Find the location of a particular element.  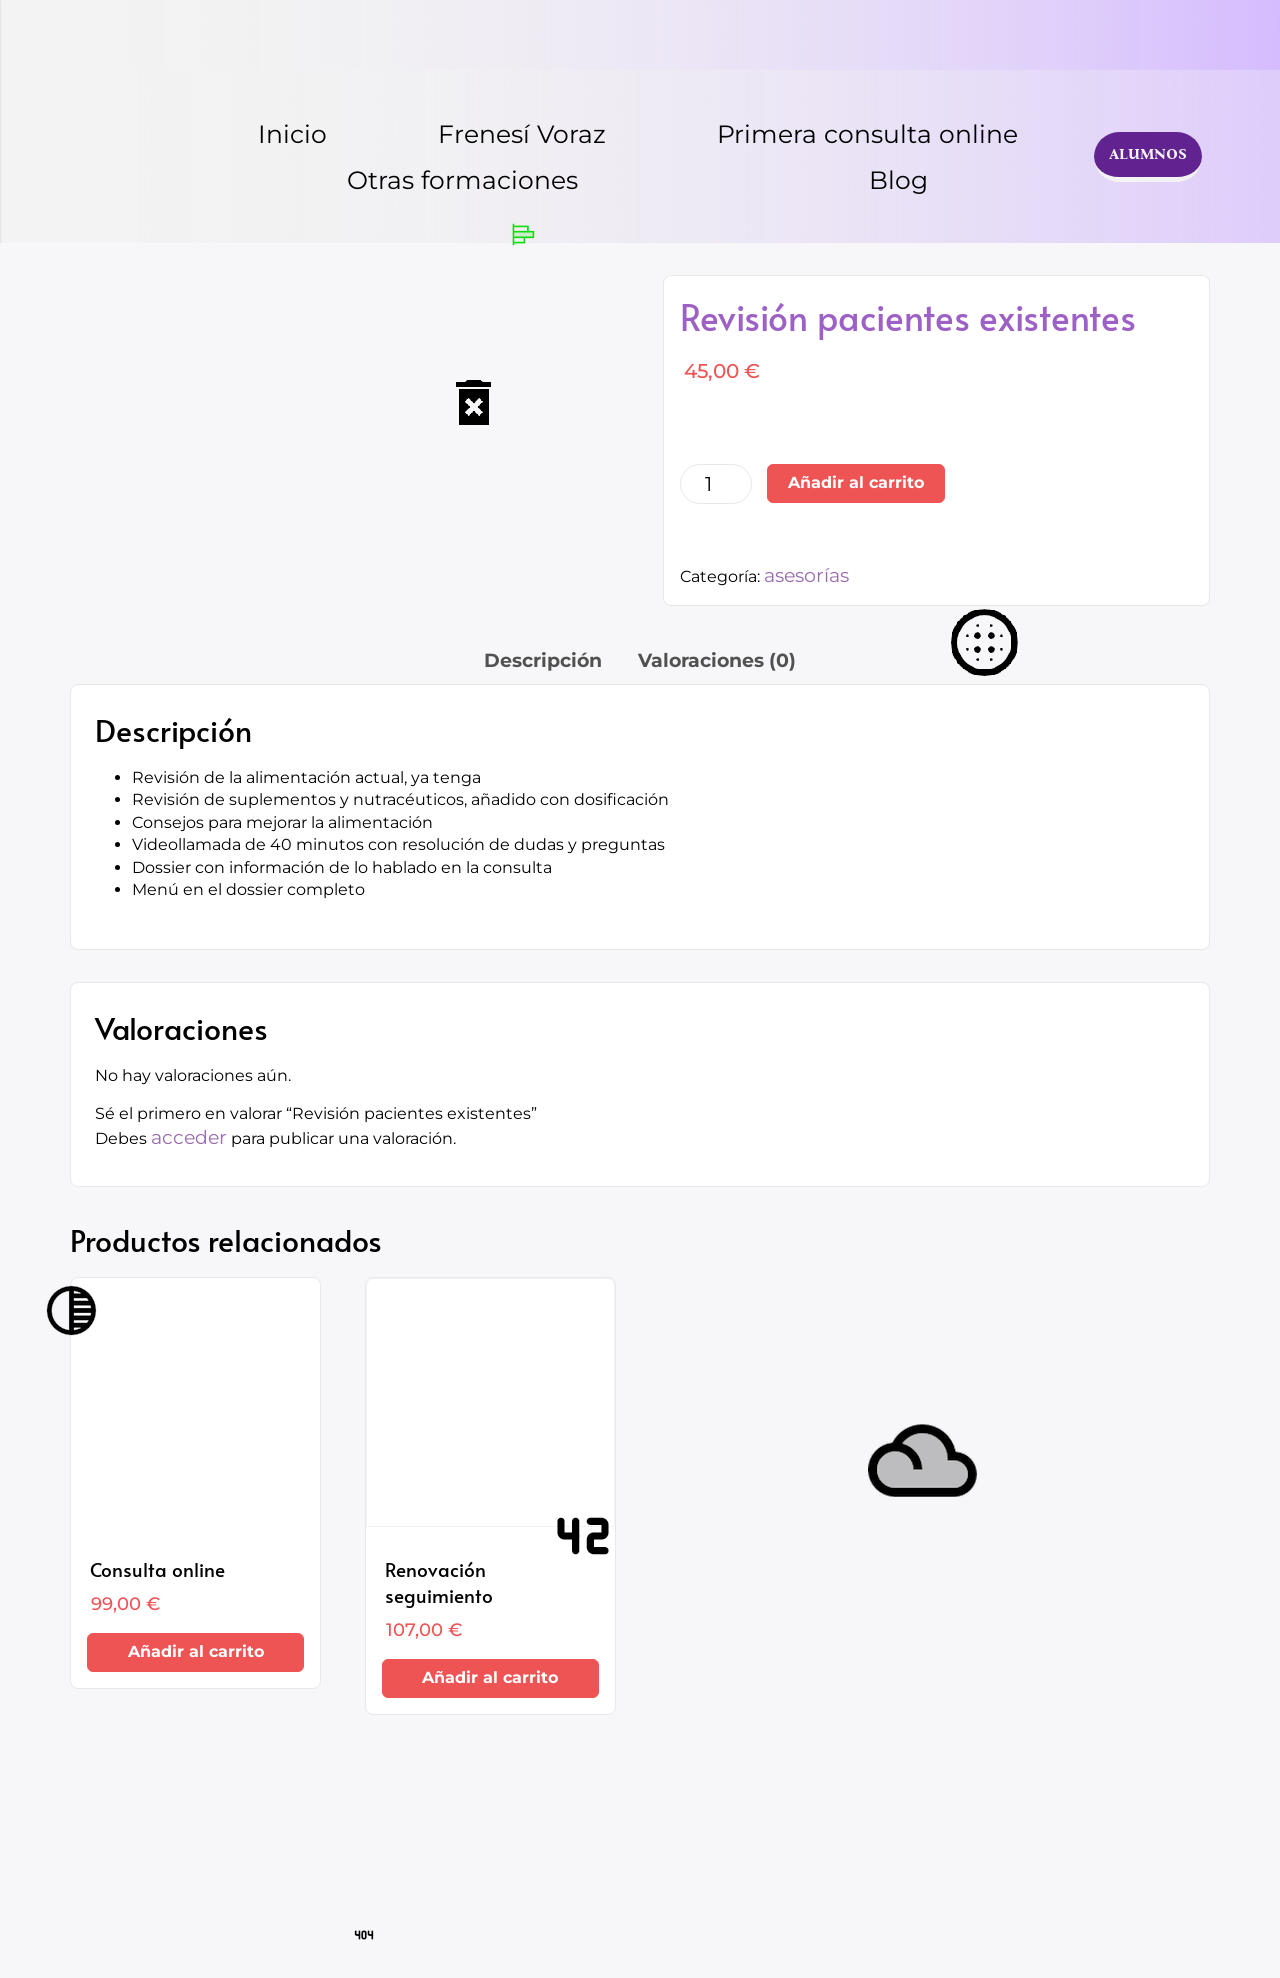

apply circular blur effect to image is located at coordinates (984, 642).